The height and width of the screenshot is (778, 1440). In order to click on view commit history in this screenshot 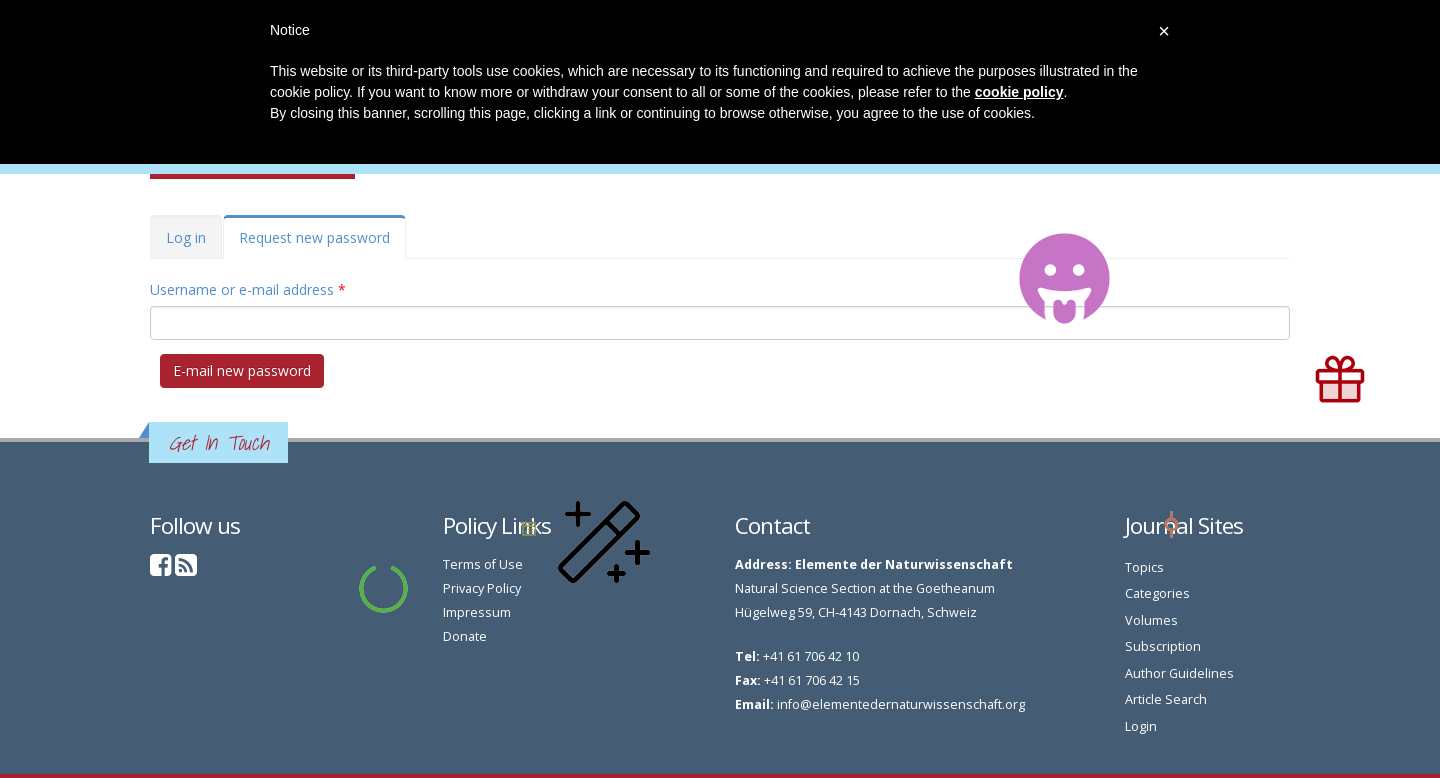, I will do `click(1171, 524)`.